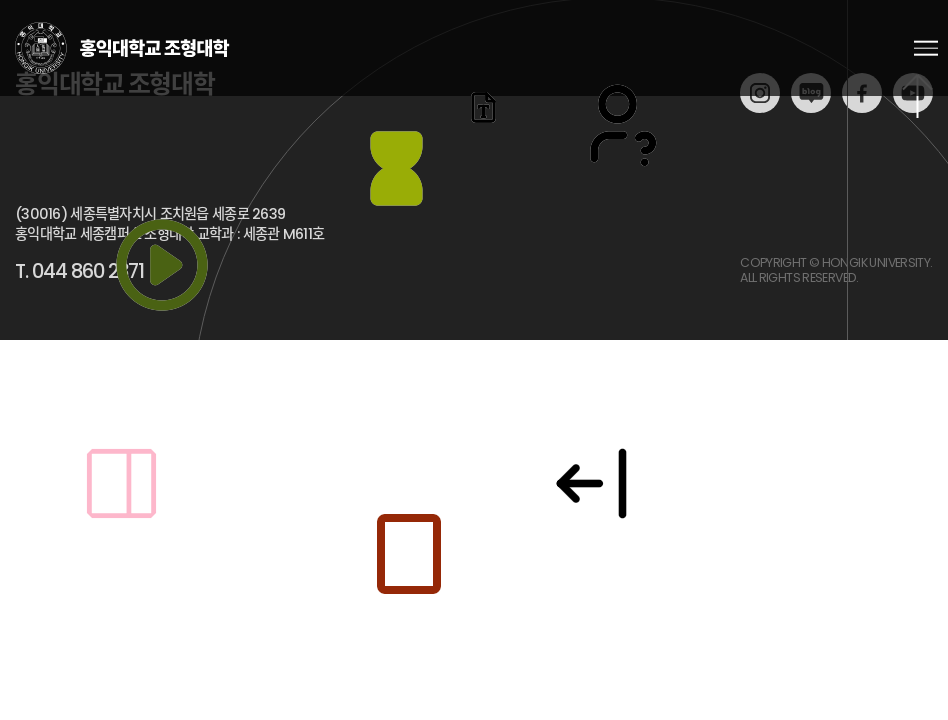 The image size is (948, 720). What do you see at coordinates (591, 483) in the screenshot?
I see `collapse sidebar or panel` at bounding box center [591, 483].